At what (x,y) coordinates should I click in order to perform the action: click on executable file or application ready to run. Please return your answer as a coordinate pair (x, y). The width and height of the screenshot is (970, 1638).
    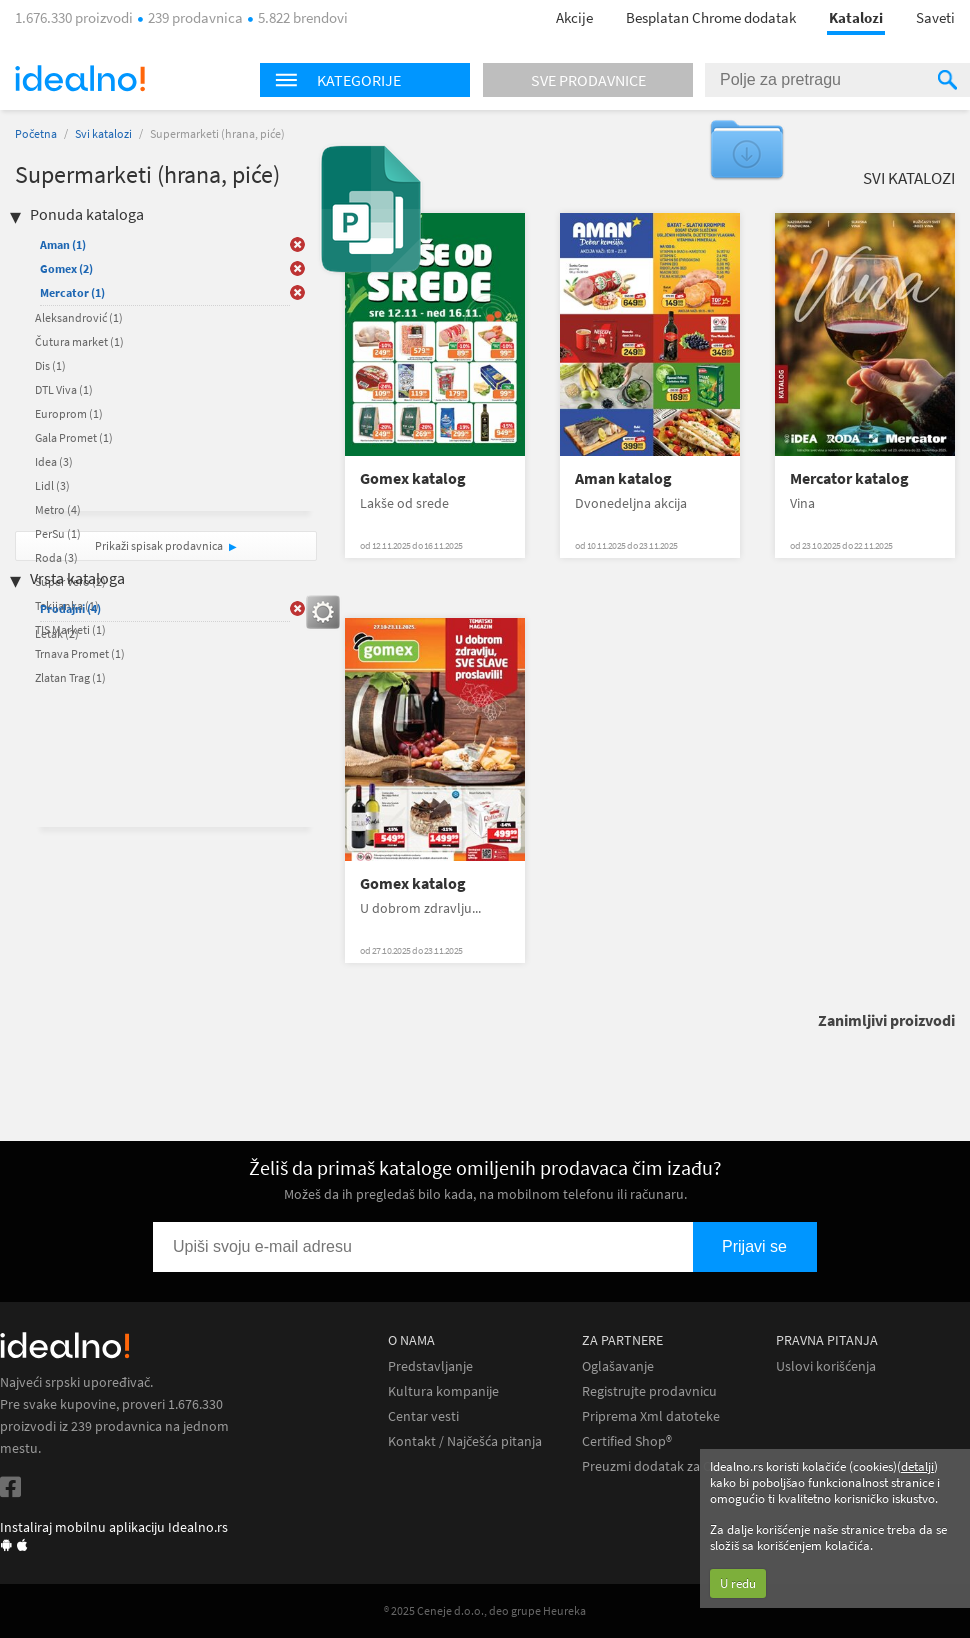
    Looking at the image, I should click on (323, 612).